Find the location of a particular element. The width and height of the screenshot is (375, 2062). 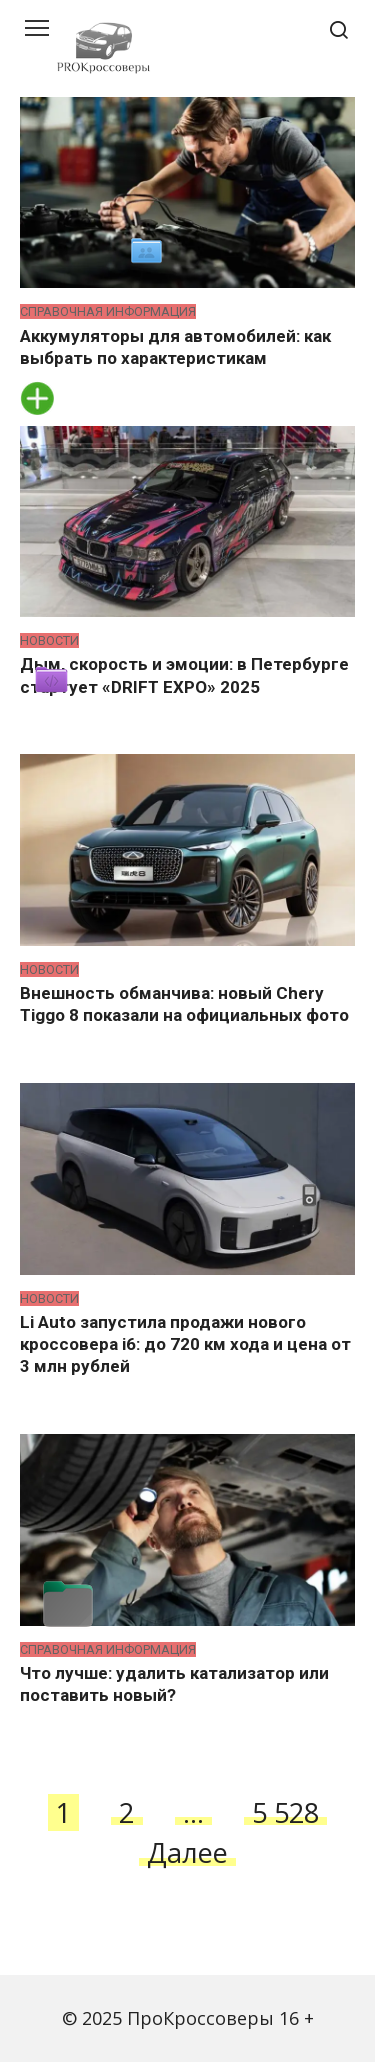

add a new item to the list is located at coordinates (37, 398).